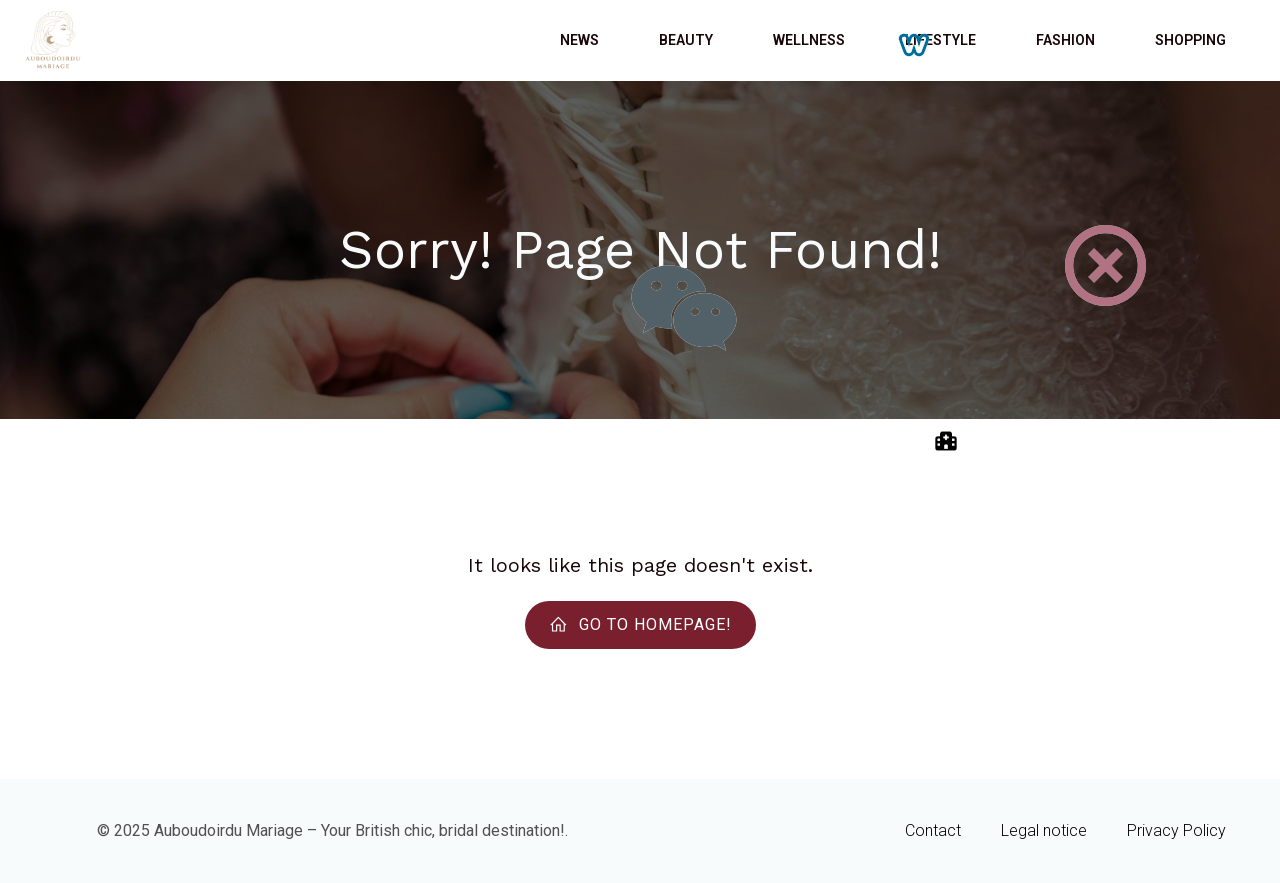 This screenshot has height=883, width=1280. Describe the element at coordinates (1105, 265) in the screenshot. I see `close or dismiss a dialog` at that location.